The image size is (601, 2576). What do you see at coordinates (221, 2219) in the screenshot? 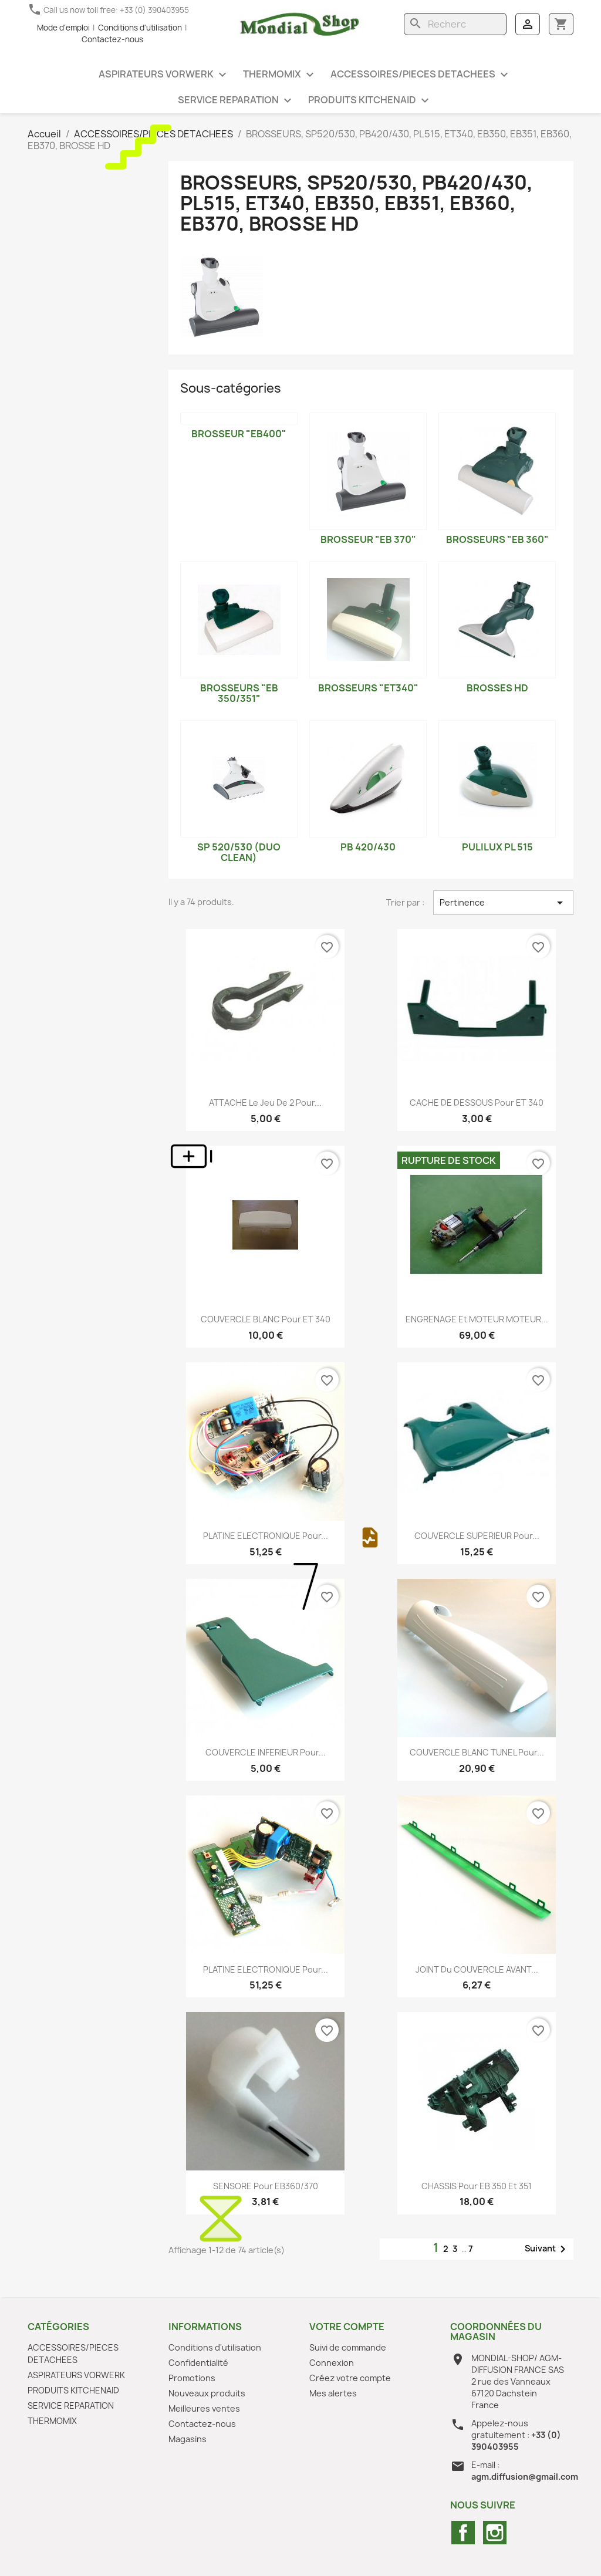
I see `indicates loading or processing in progress` at bounding box center [221, 2219].